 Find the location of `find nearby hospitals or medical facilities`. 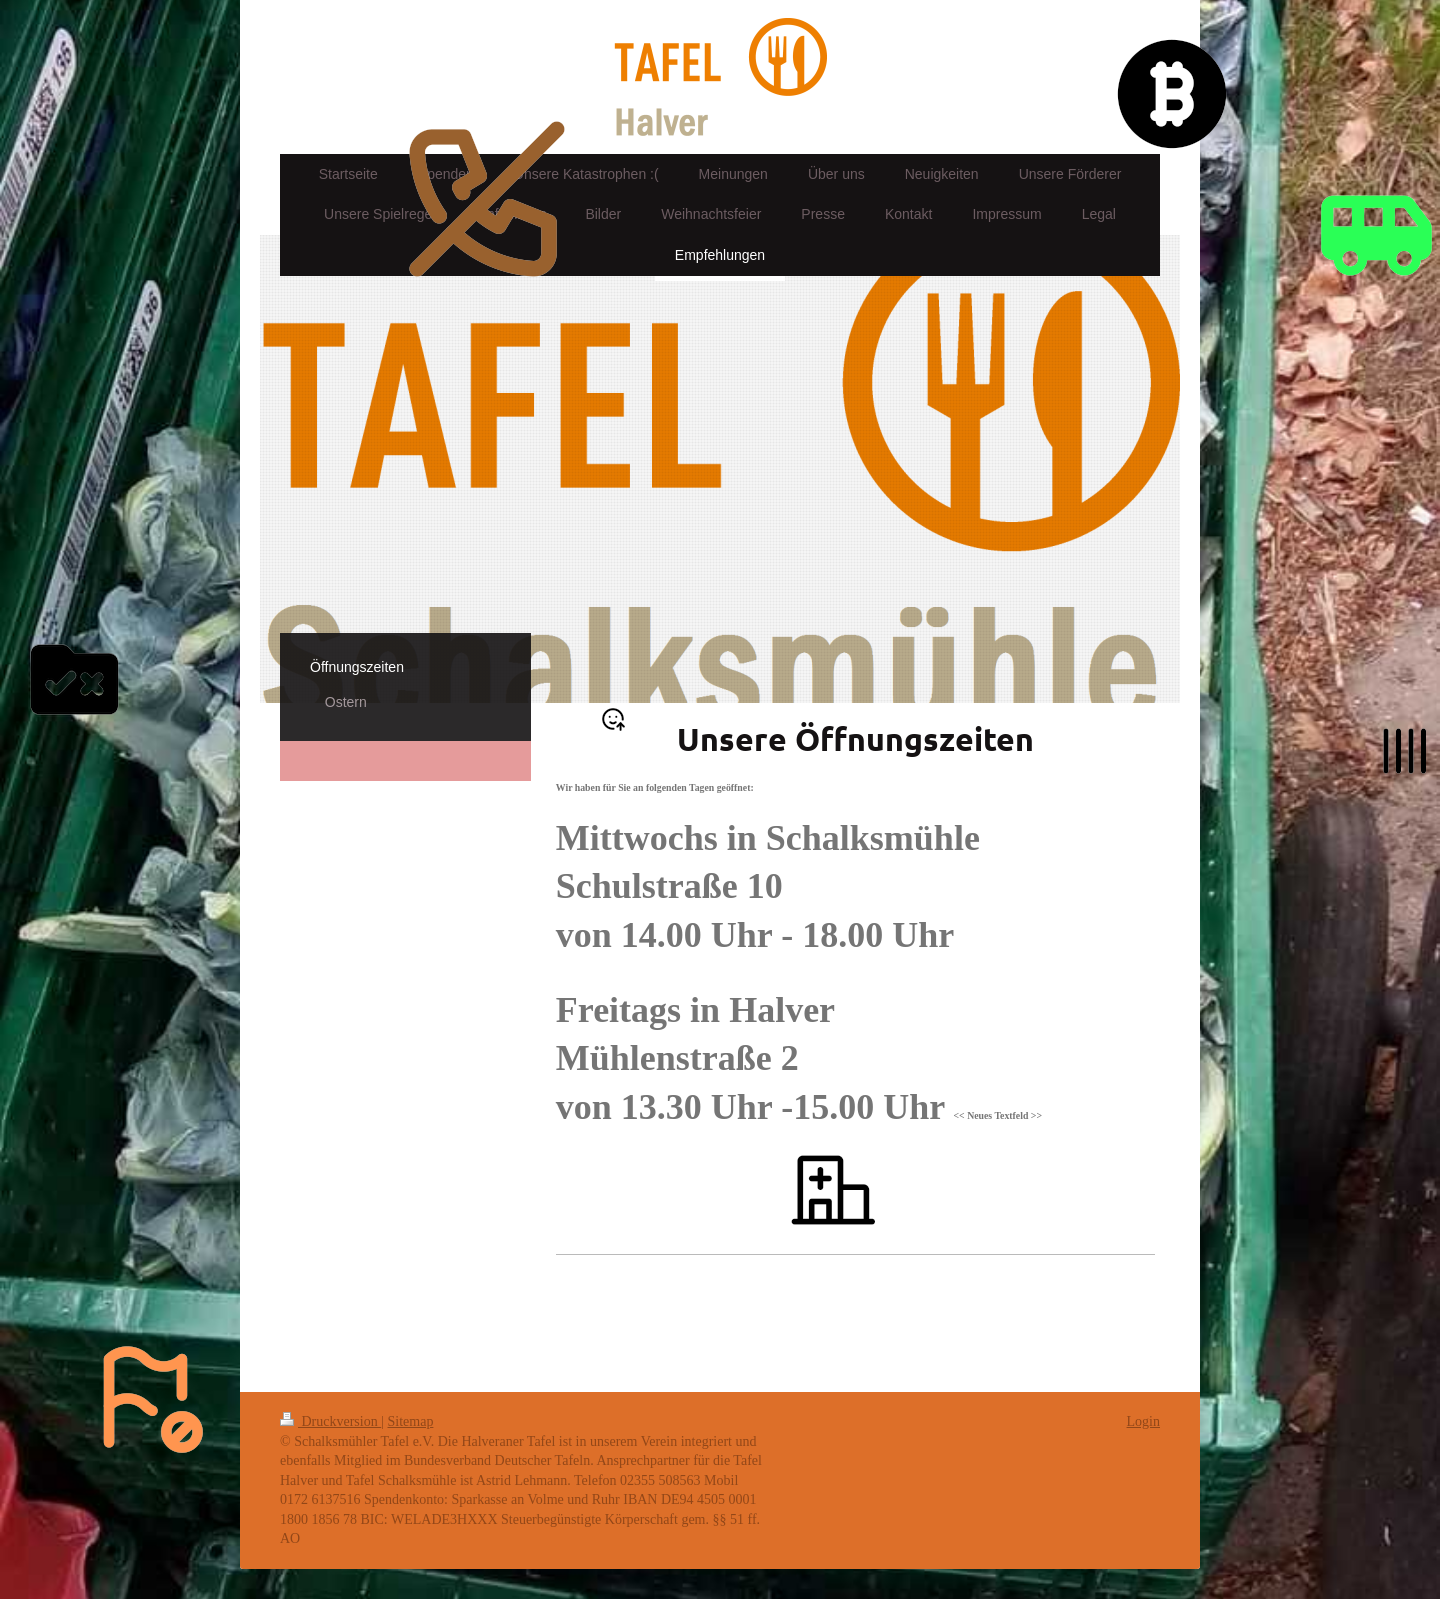

find nearby hospitals or medical facilities is located at coordinates (829, 1190).